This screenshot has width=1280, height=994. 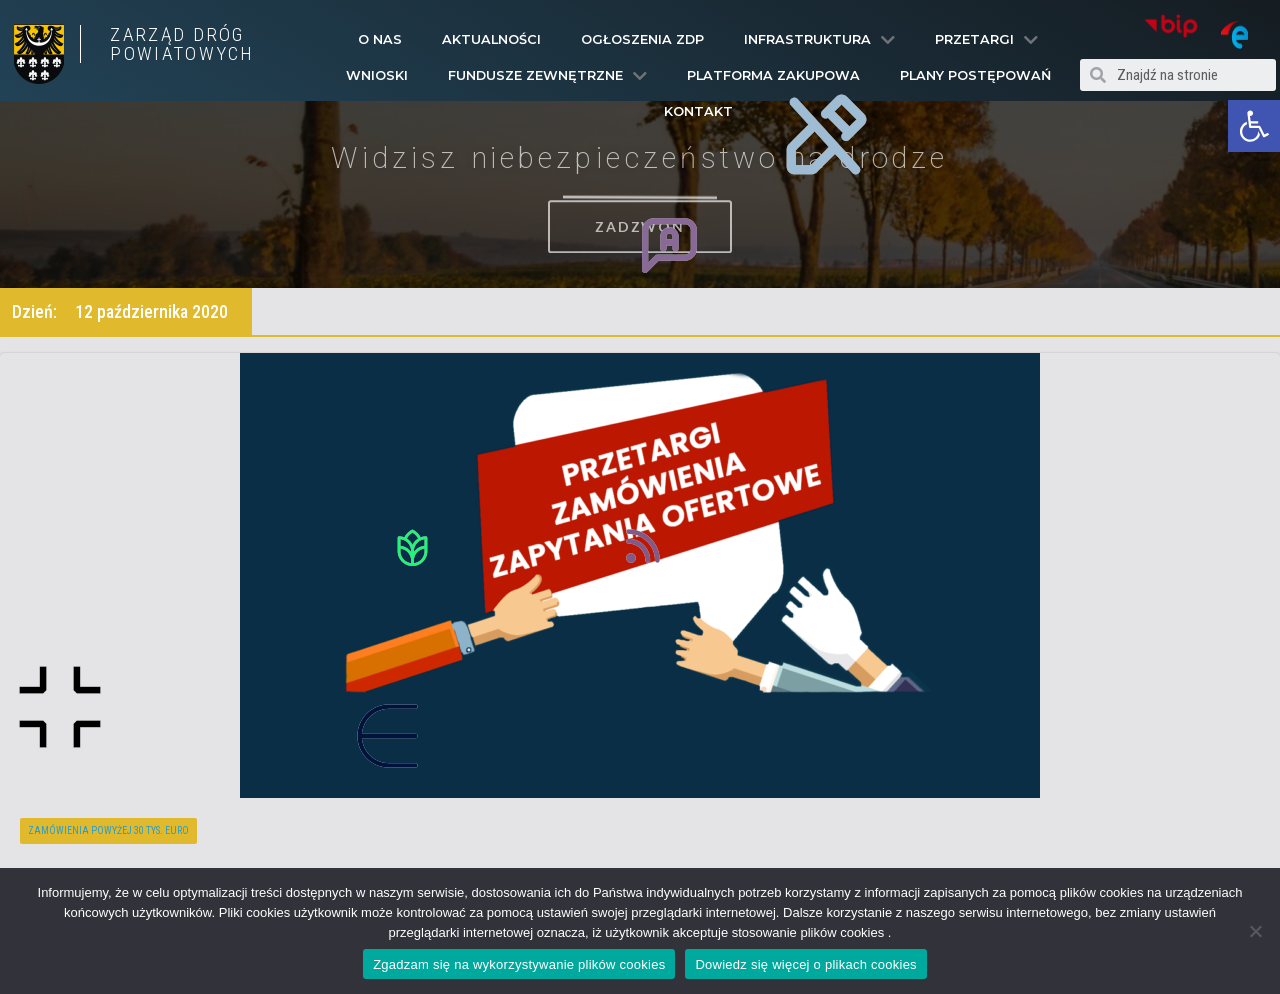 I want to click on indicates set membership in mathematical notation, so click(x=389, y=736).